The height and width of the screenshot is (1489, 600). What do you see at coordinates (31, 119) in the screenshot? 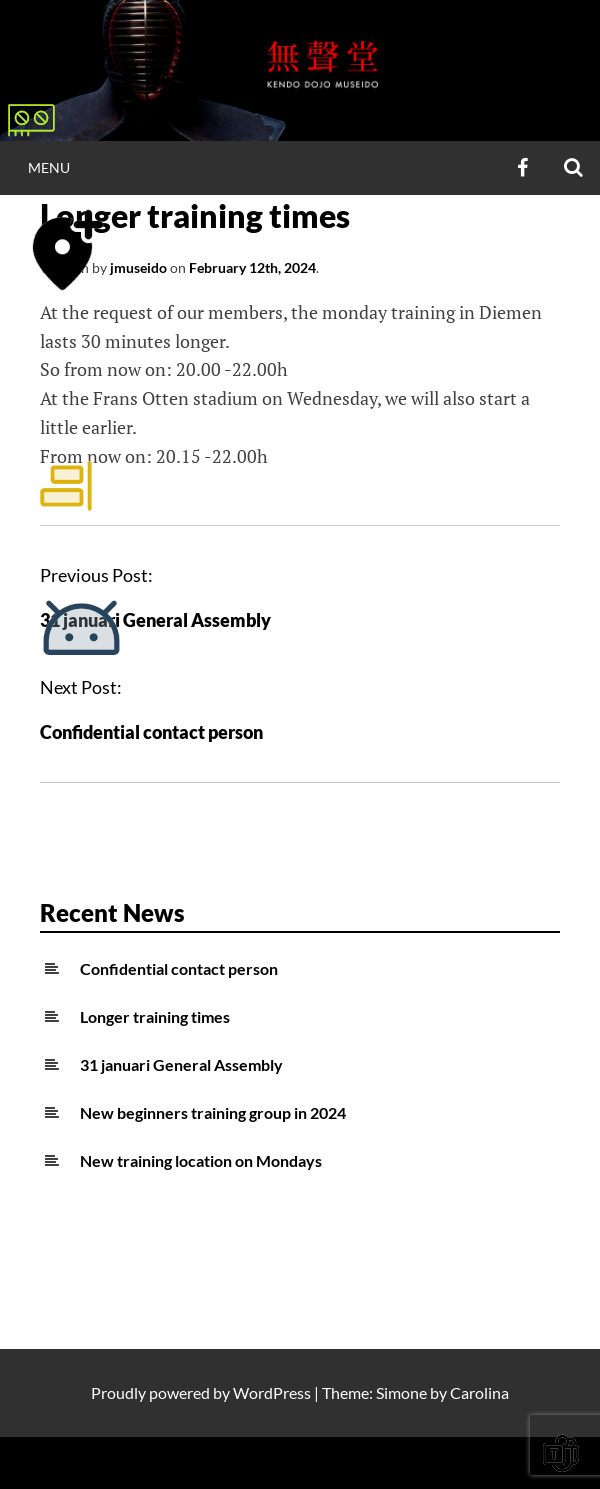
I see `view graphics card or GPU information` at bounding box center [31, 119].